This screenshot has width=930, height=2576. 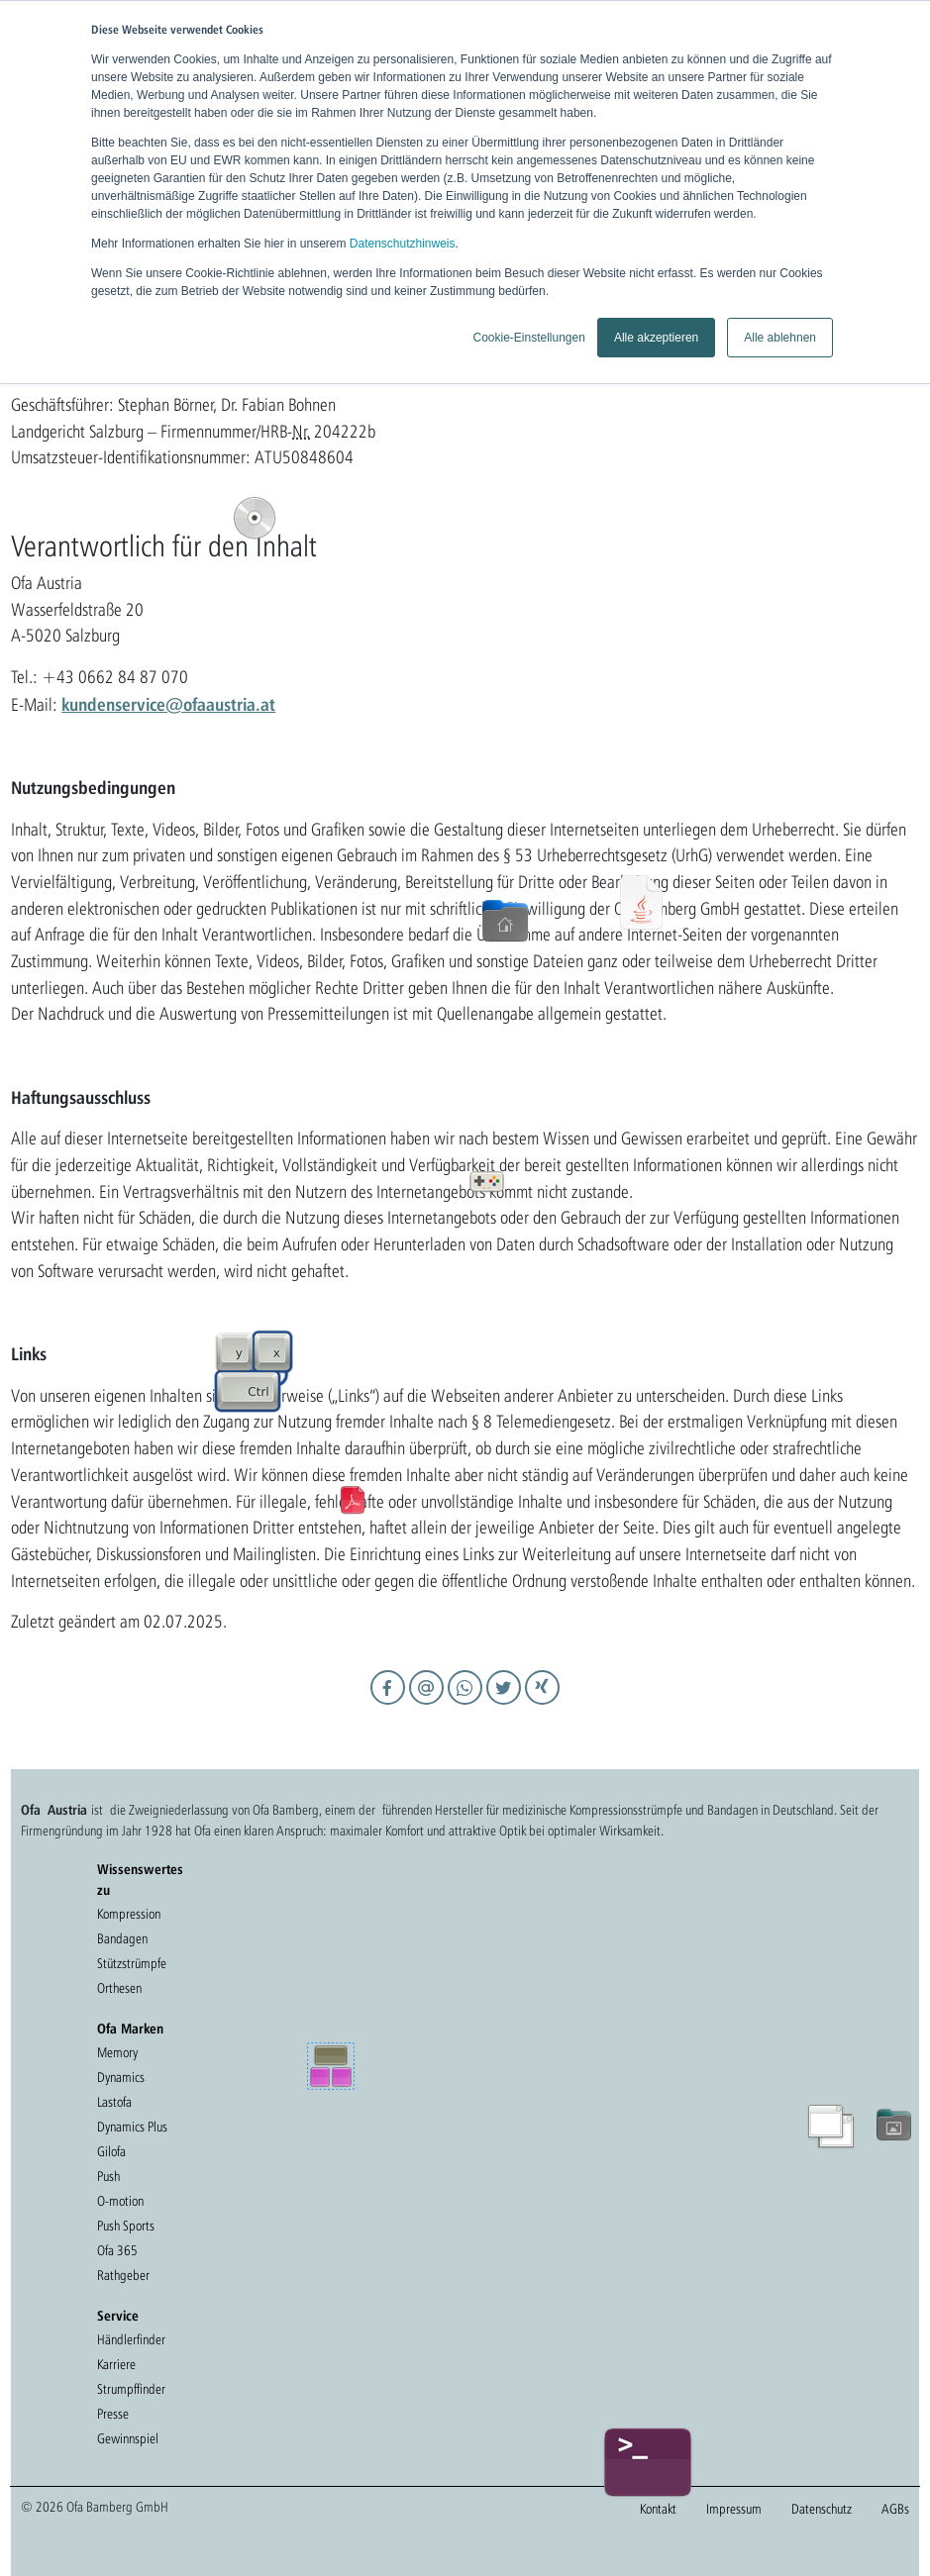 What do you see at coordinates (353, 1500) in the screenshot?
I see `a compressed pdf document file` at bounding box center [353, 1500].